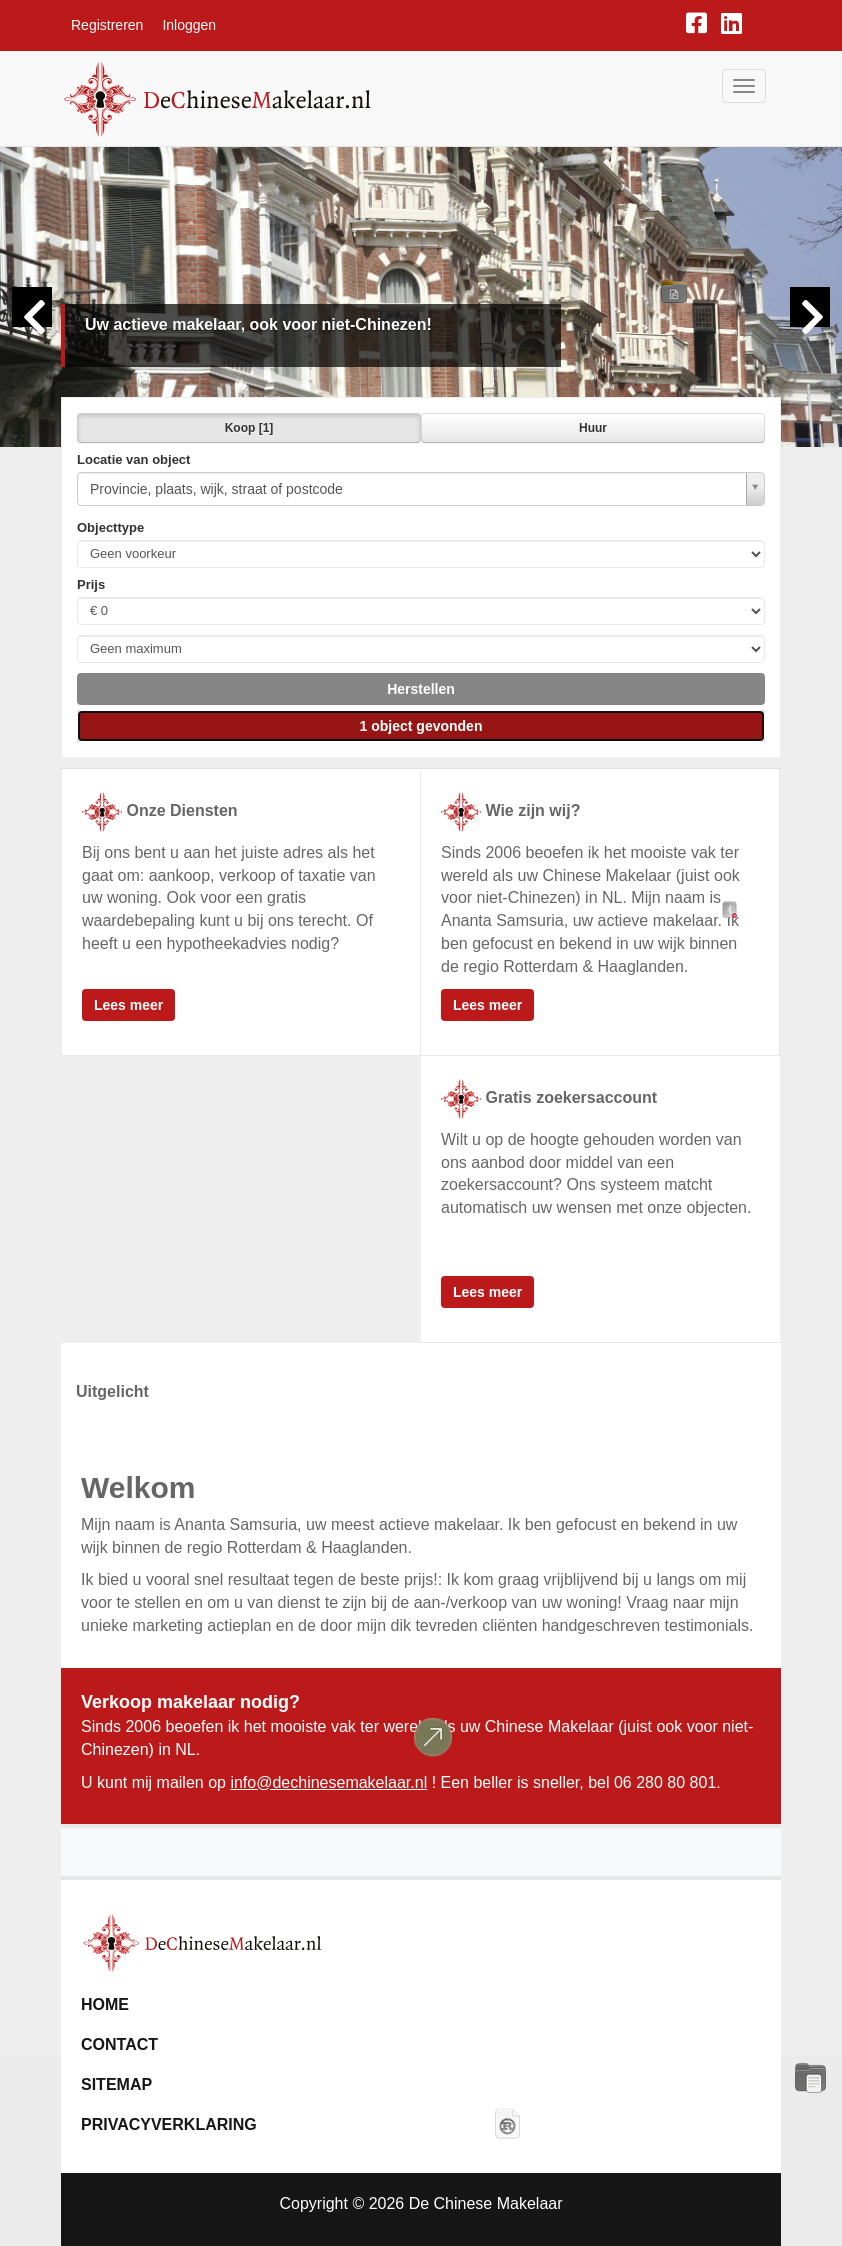  What do you see at coordinates (729, 909) in the screenshot?
I see `indicates bluetooth is disabled` at bounding box center [729, 909].